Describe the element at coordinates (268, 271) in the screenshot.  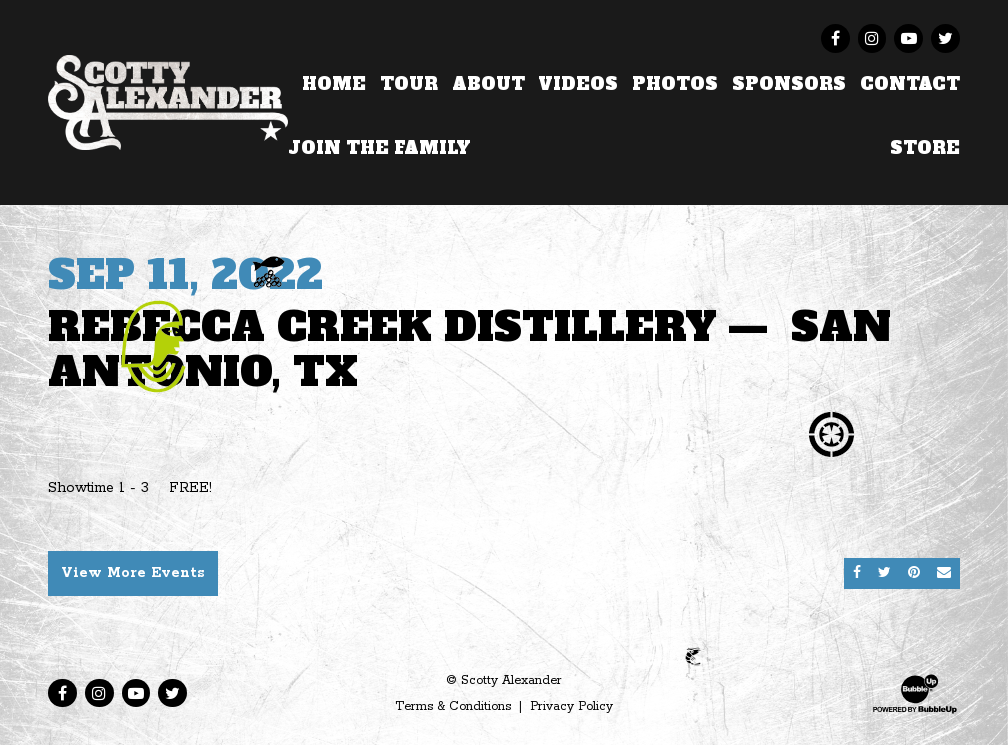
I see `fish eggs or roe item in a game inventory` at that location.